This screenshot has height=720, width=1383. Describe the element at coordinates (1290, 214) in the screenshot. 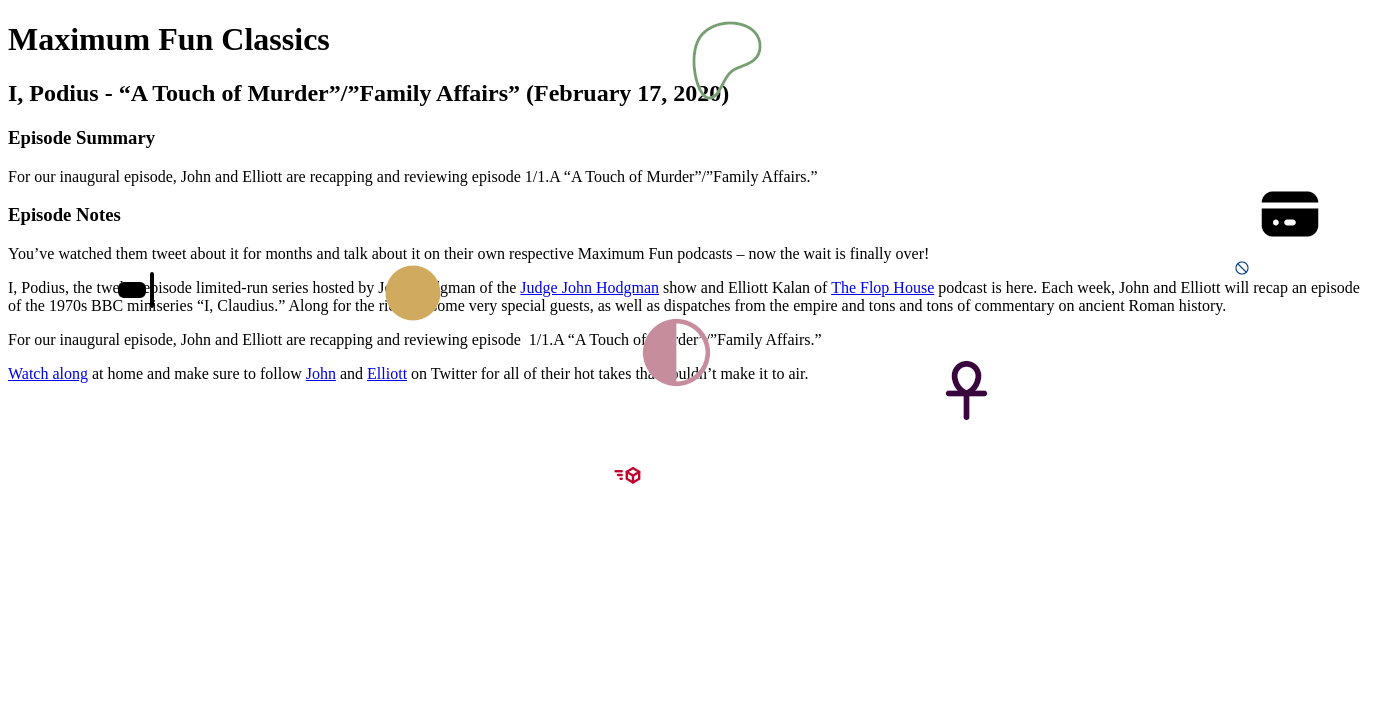

I see `manage payment methods` at that location.